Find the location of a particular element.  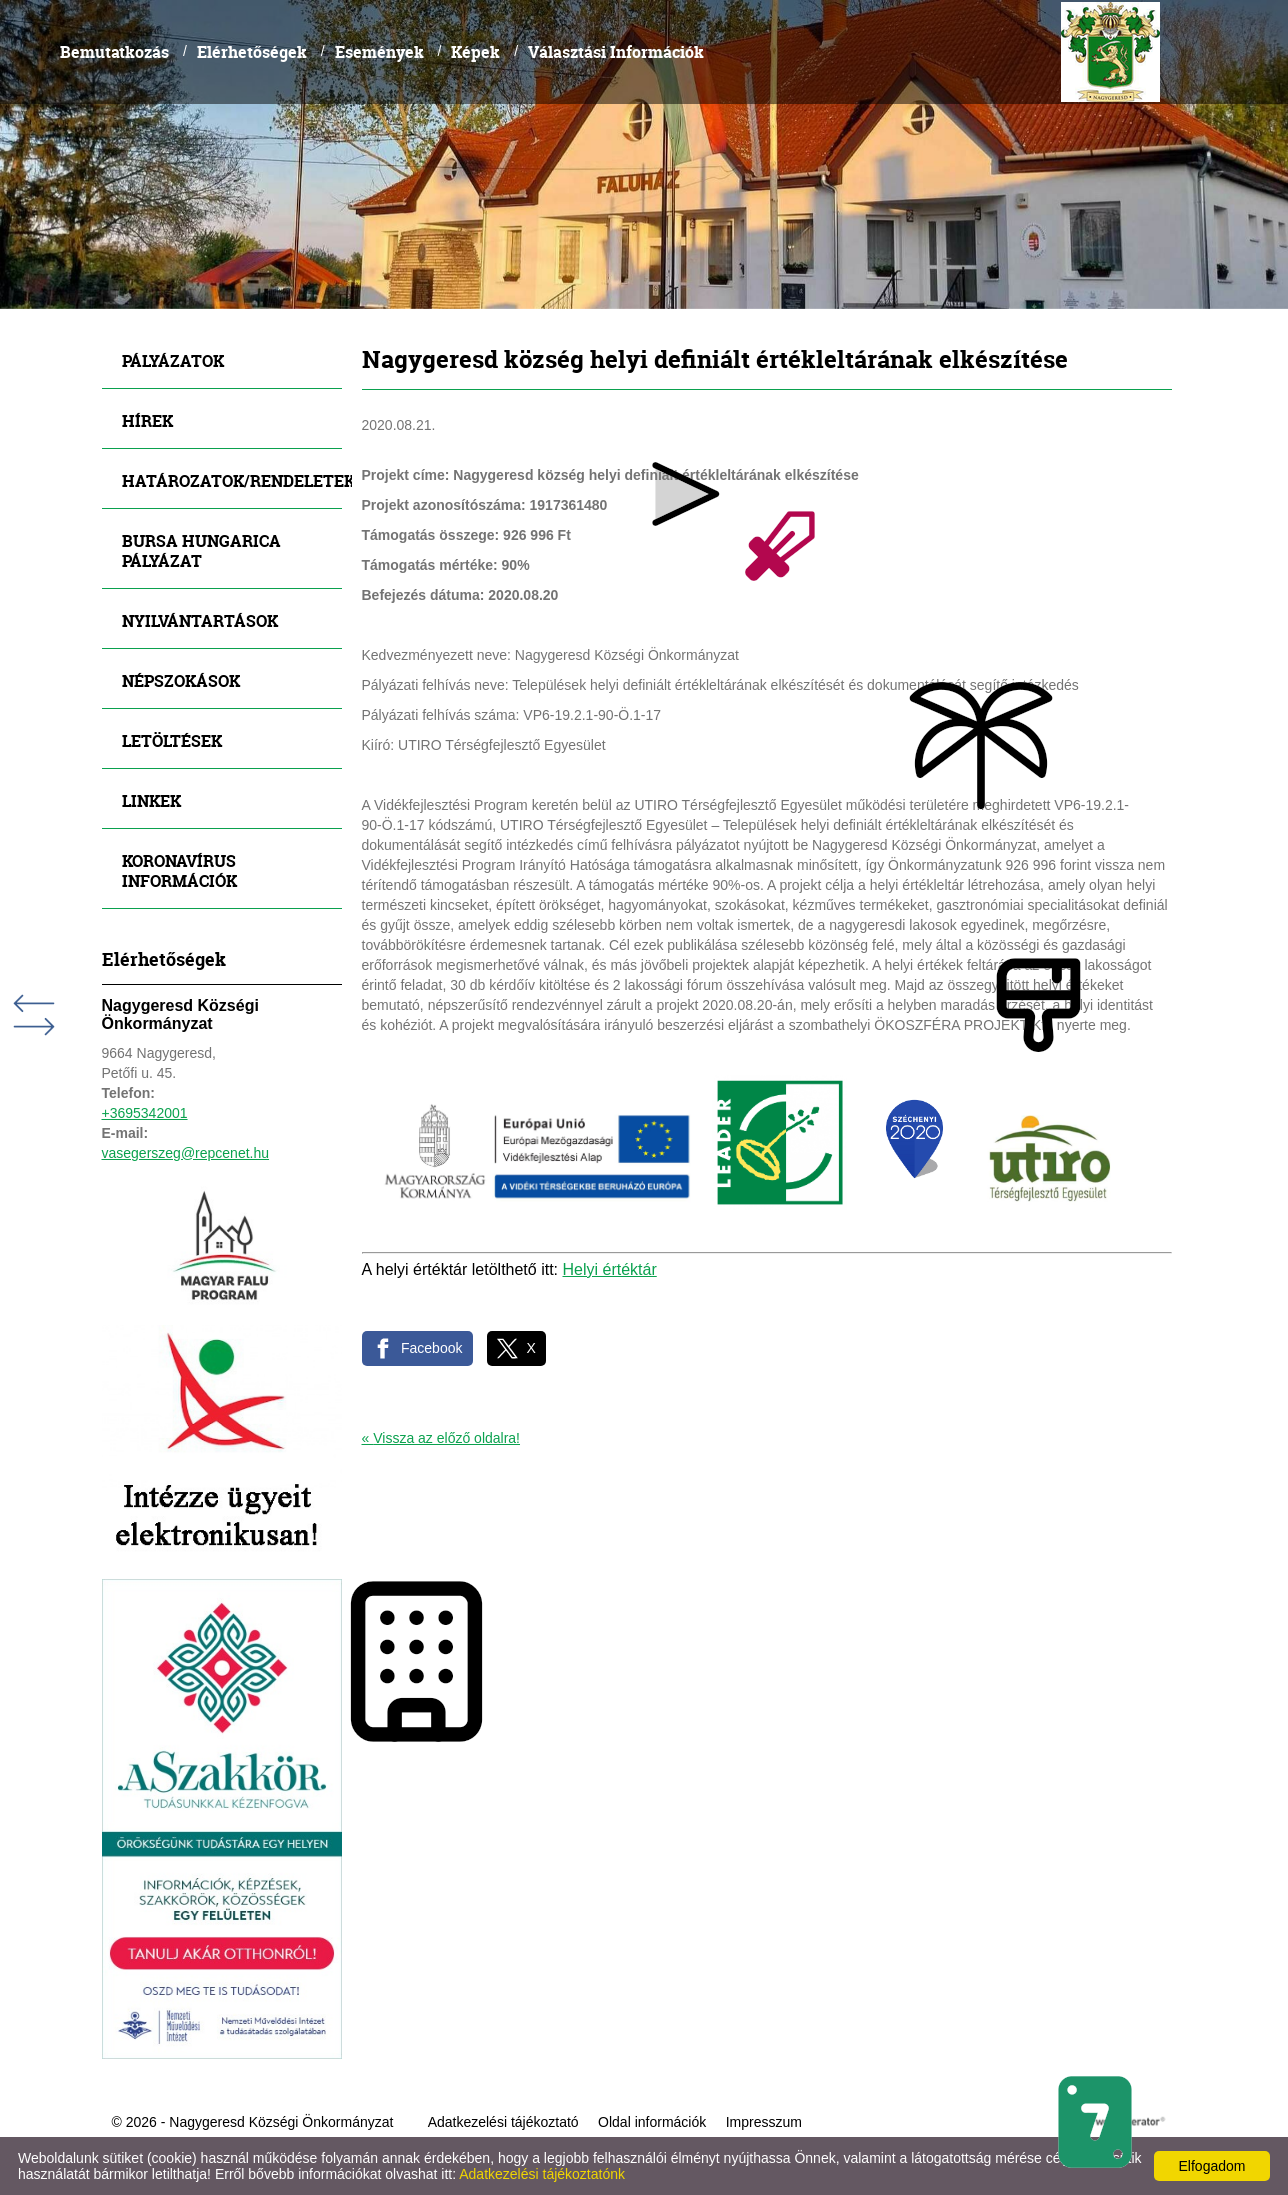

playing card with value 7 is located at coordinates (1095, 2122).